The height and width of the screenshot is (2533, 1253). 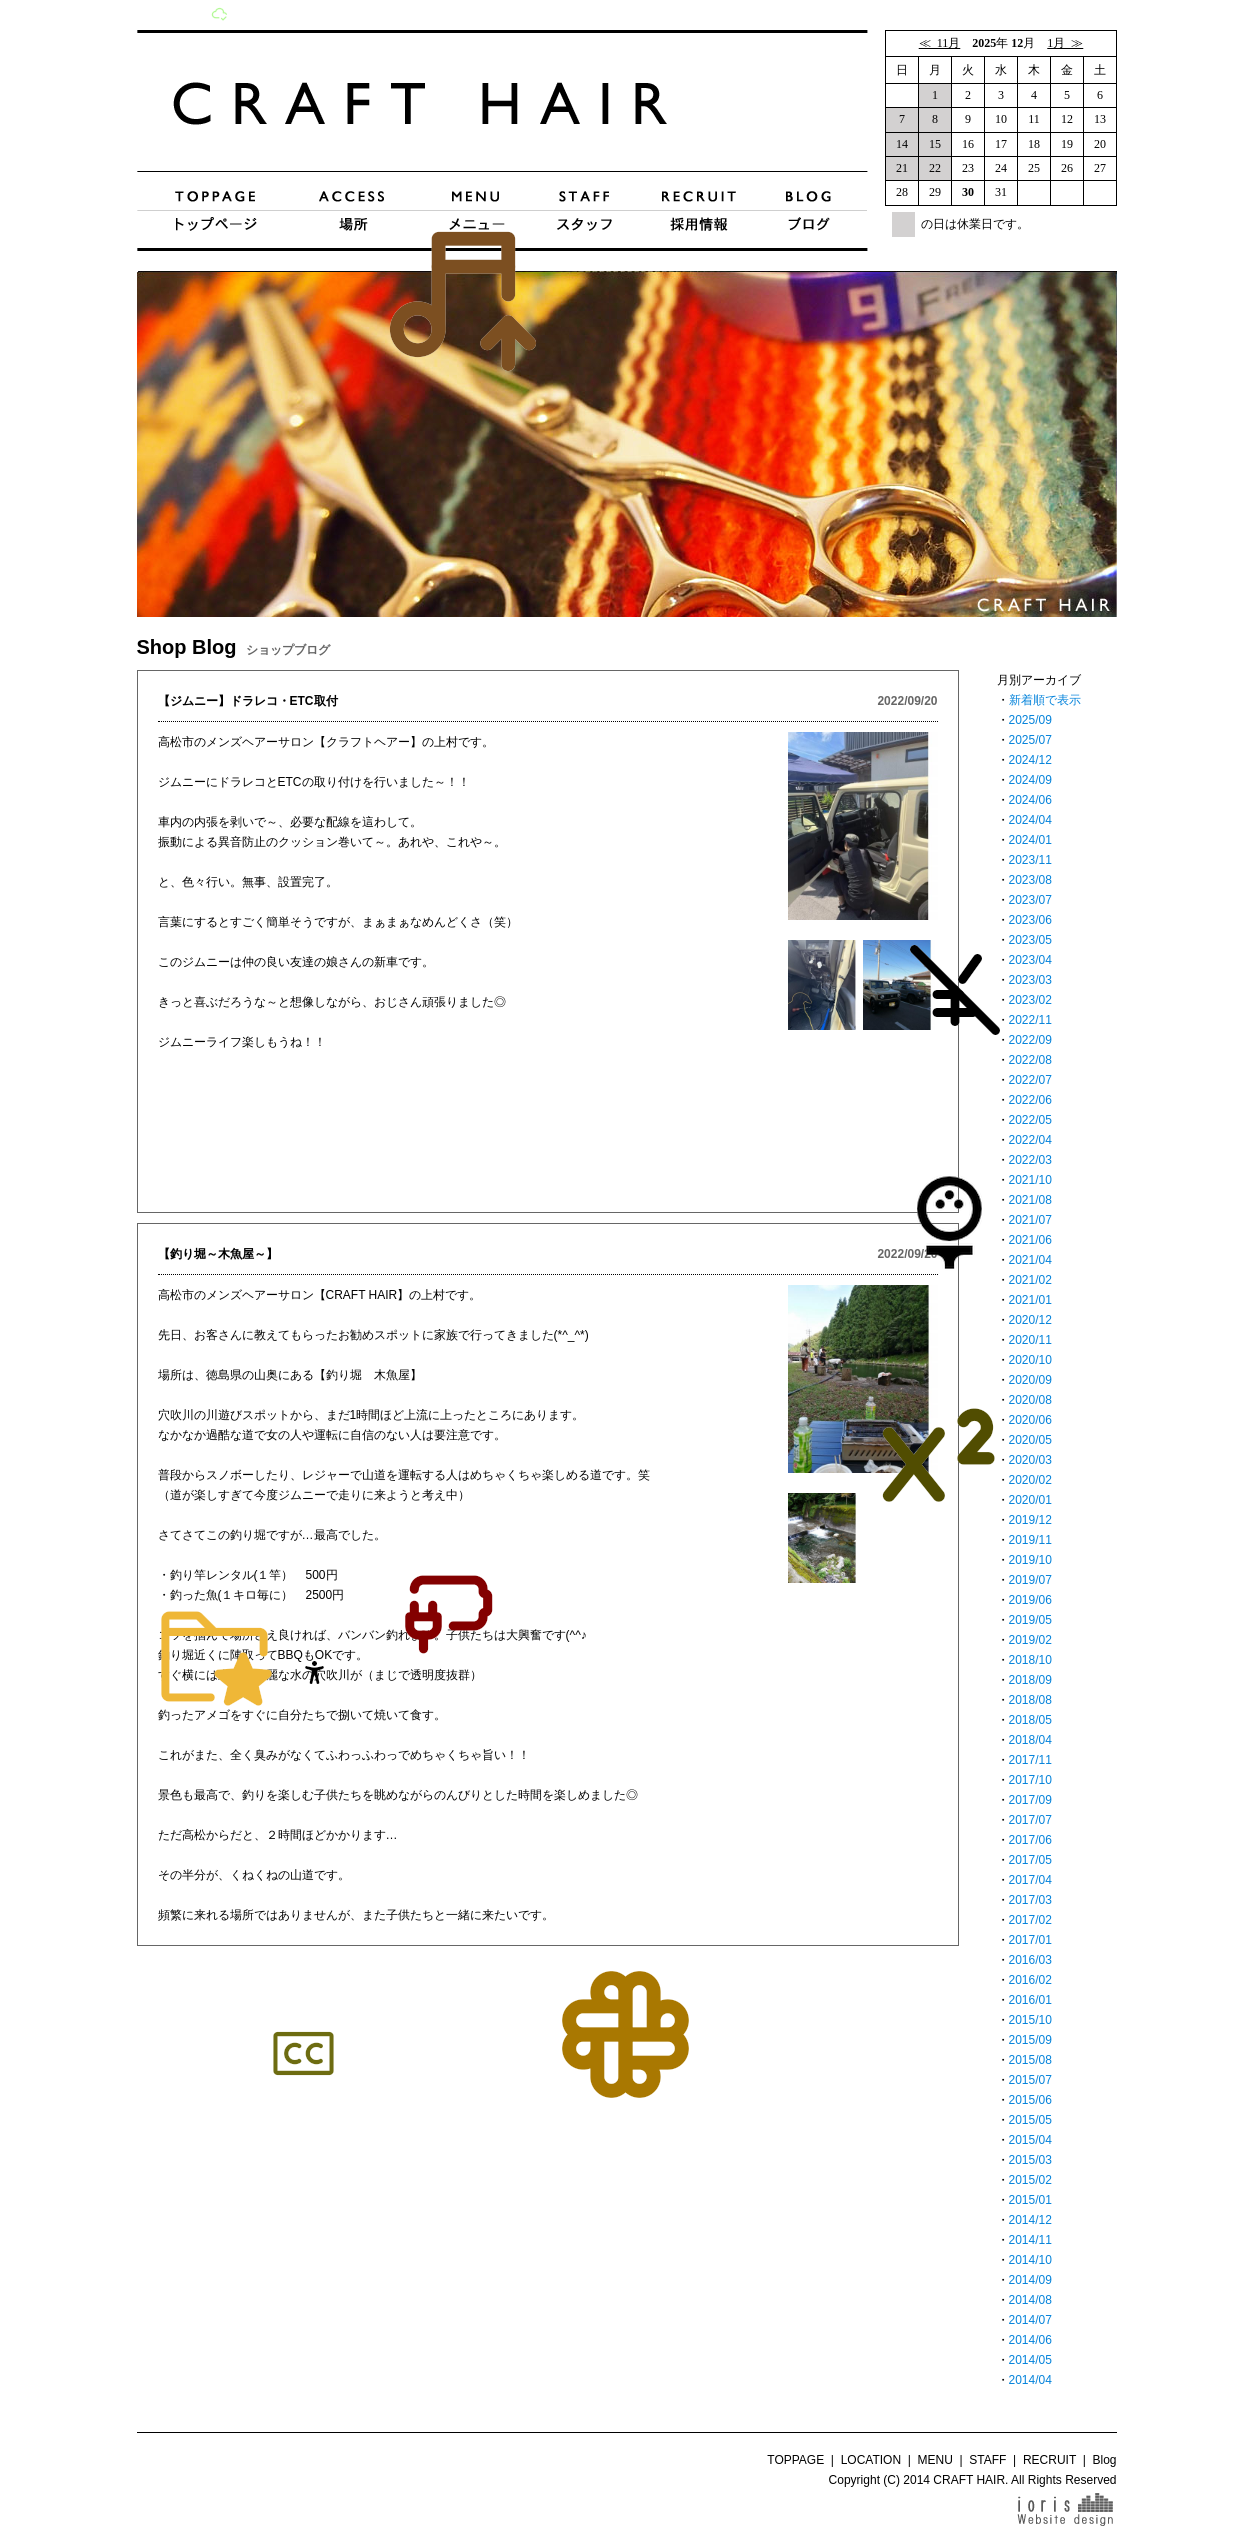 What do you see at coordinates (625, 2034) in the screenshot?
I see `open Slack workspace` at bounding box center [625, 2034].